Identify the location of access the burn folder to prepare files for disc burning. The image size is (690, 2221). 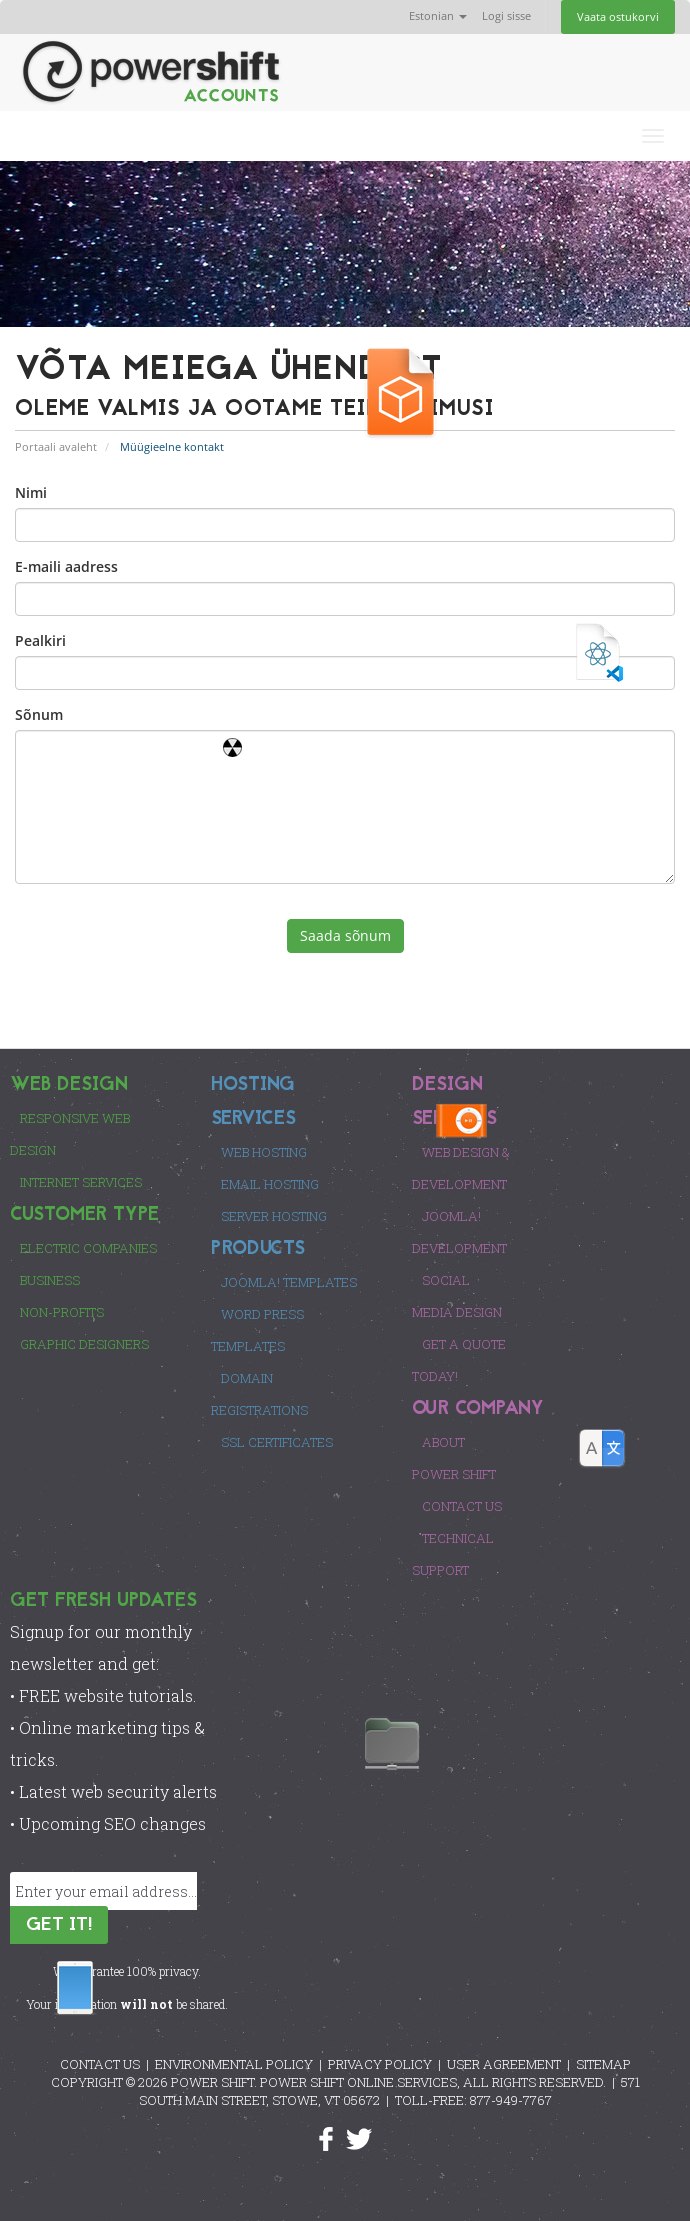
(232, 747).